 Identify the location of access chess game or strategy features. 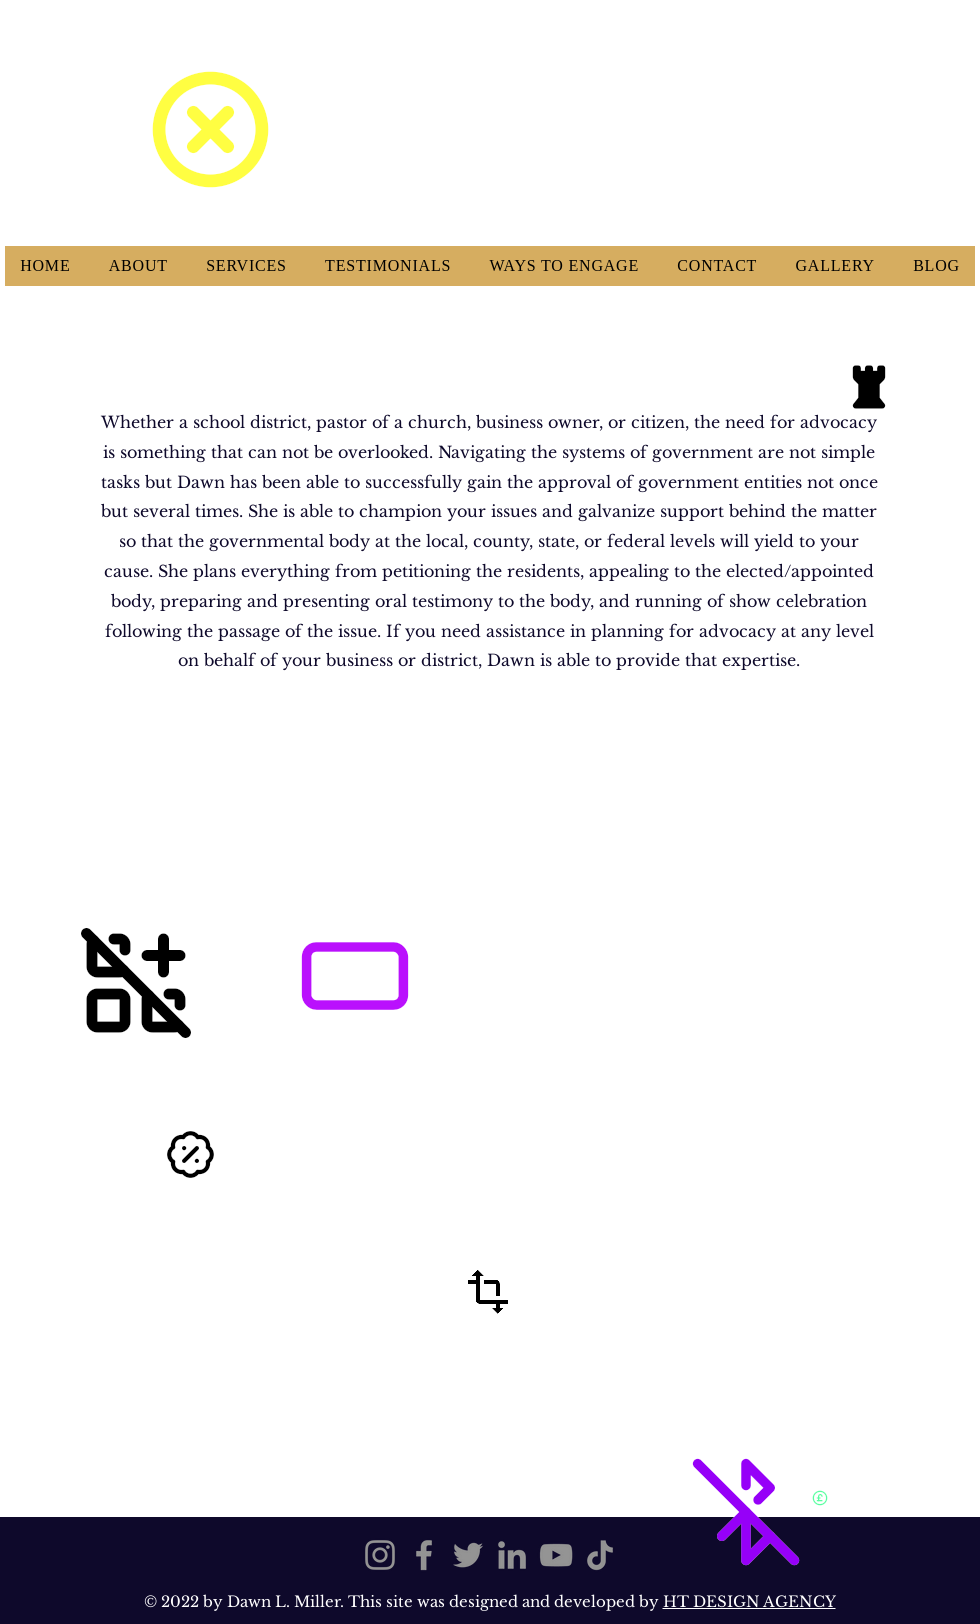
(869, 387).